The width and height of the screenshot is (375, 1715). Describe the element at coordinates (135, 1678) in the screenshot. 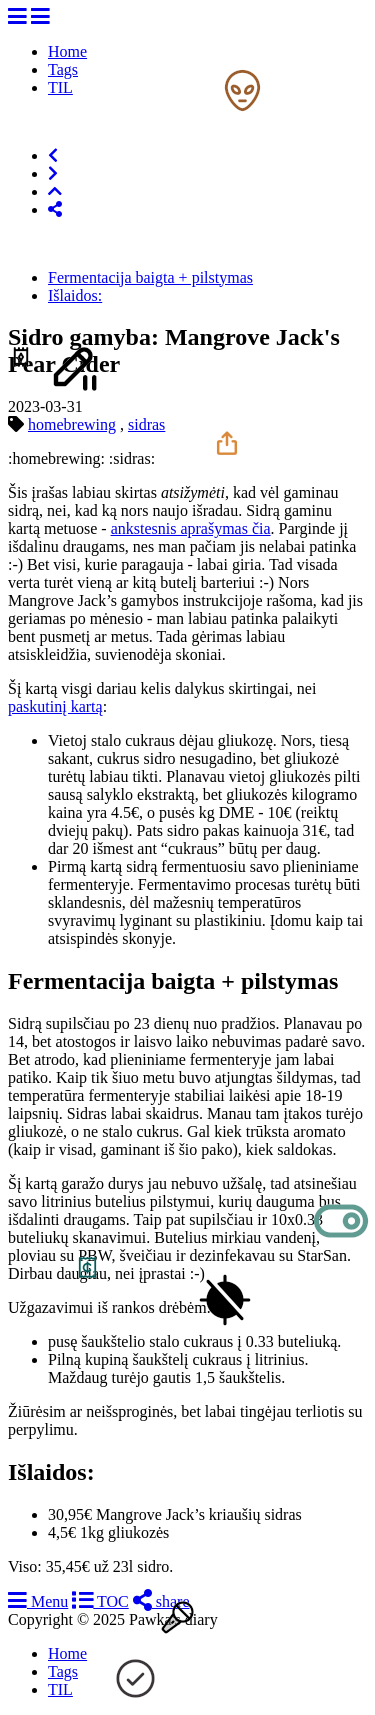

I see `indicates a completed or successful action` at that location.